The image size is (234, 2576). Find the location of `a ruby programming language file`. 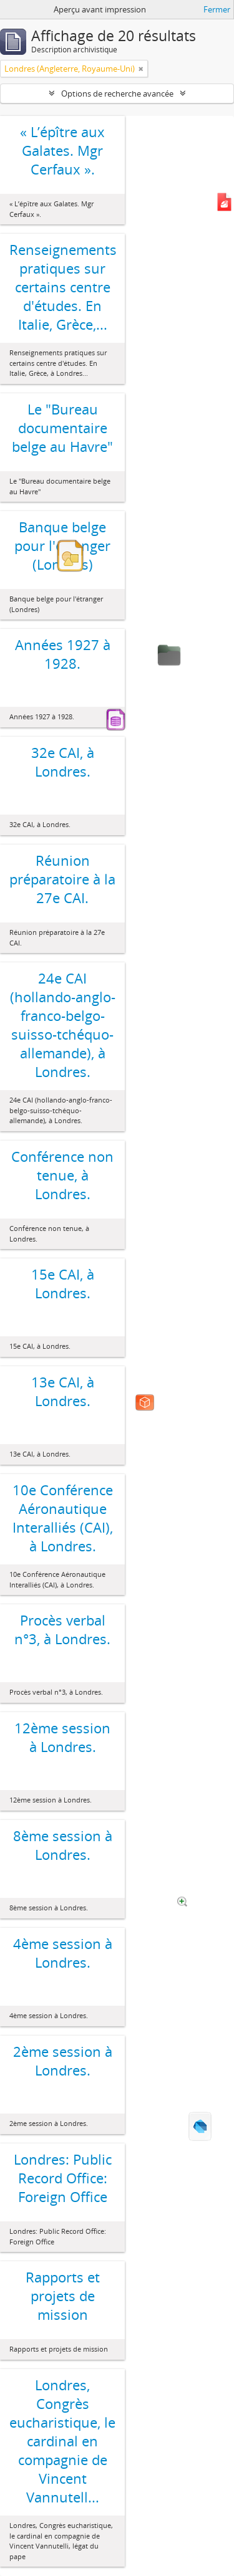

a ruby programming language file is located at coordinates (224, 202).